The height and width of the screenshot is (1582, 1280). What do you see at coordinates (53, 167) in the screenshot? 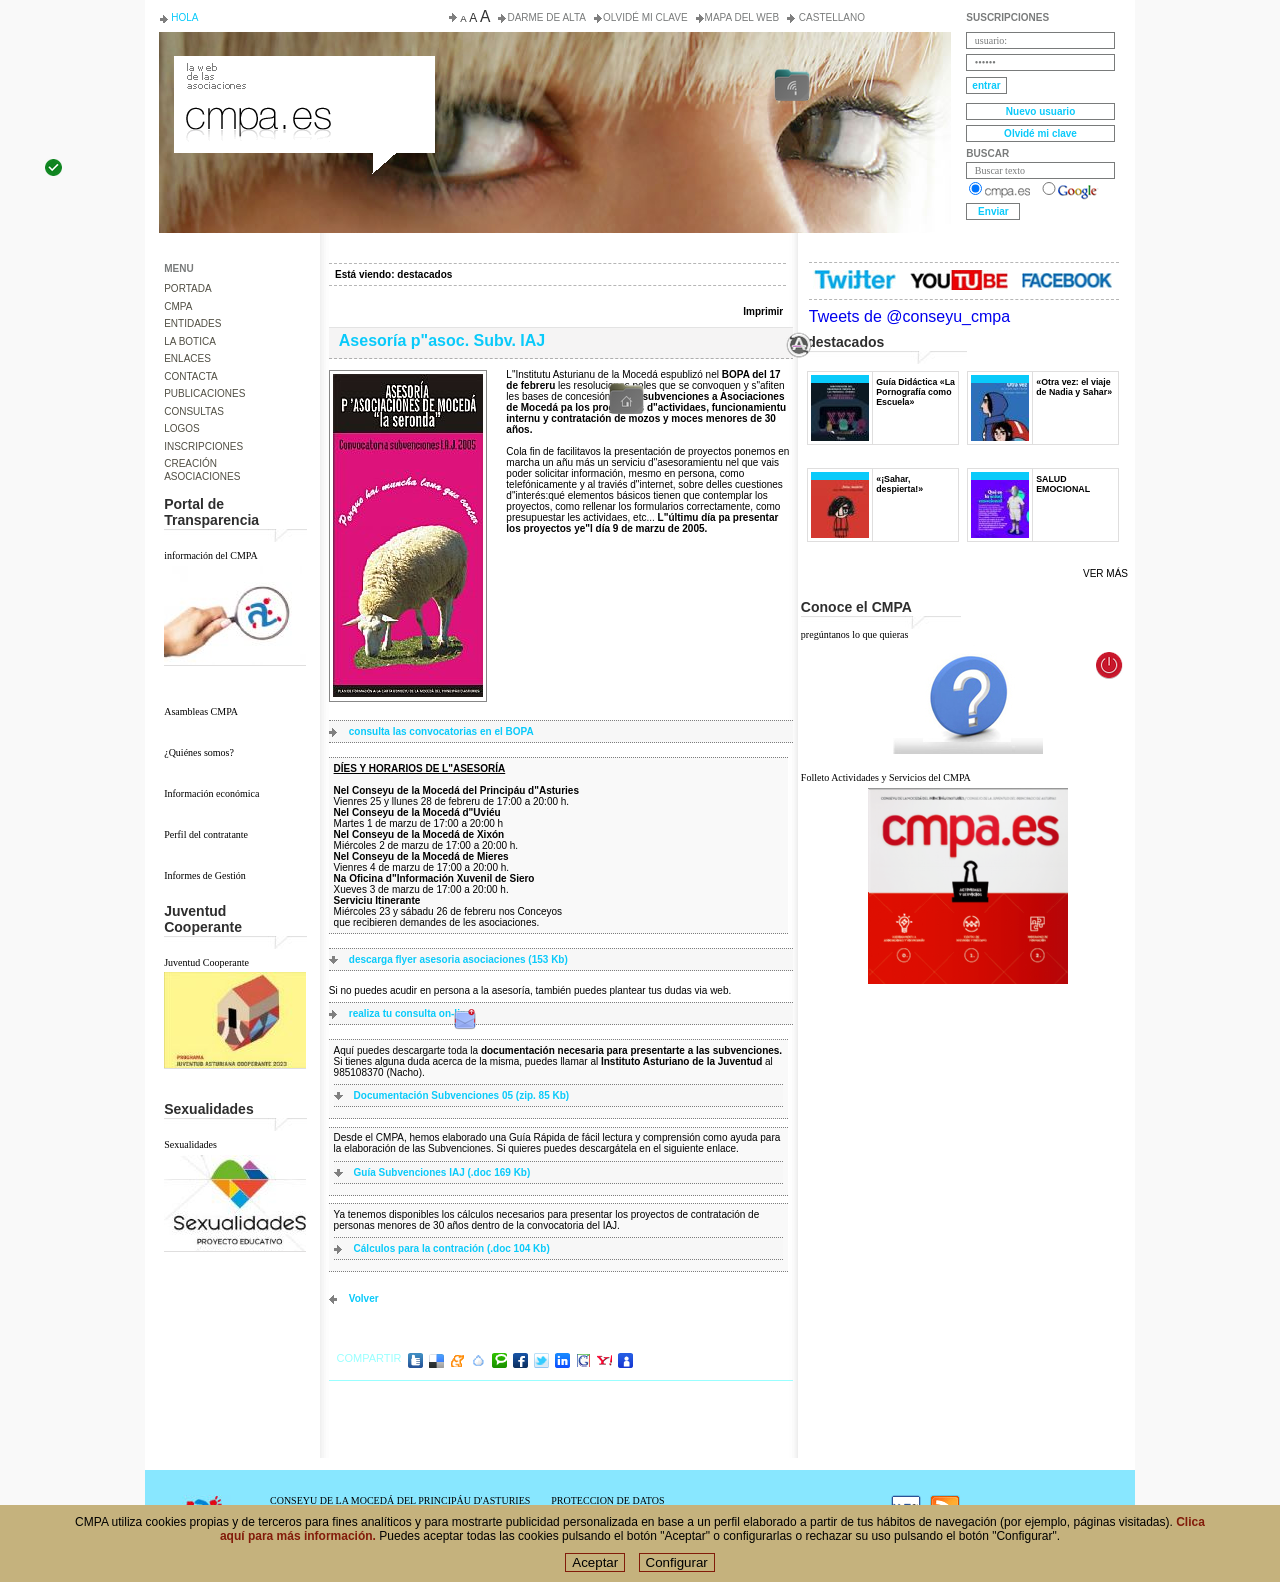
I see `confirm or accept a calculation` at bounding box center [53, 167].